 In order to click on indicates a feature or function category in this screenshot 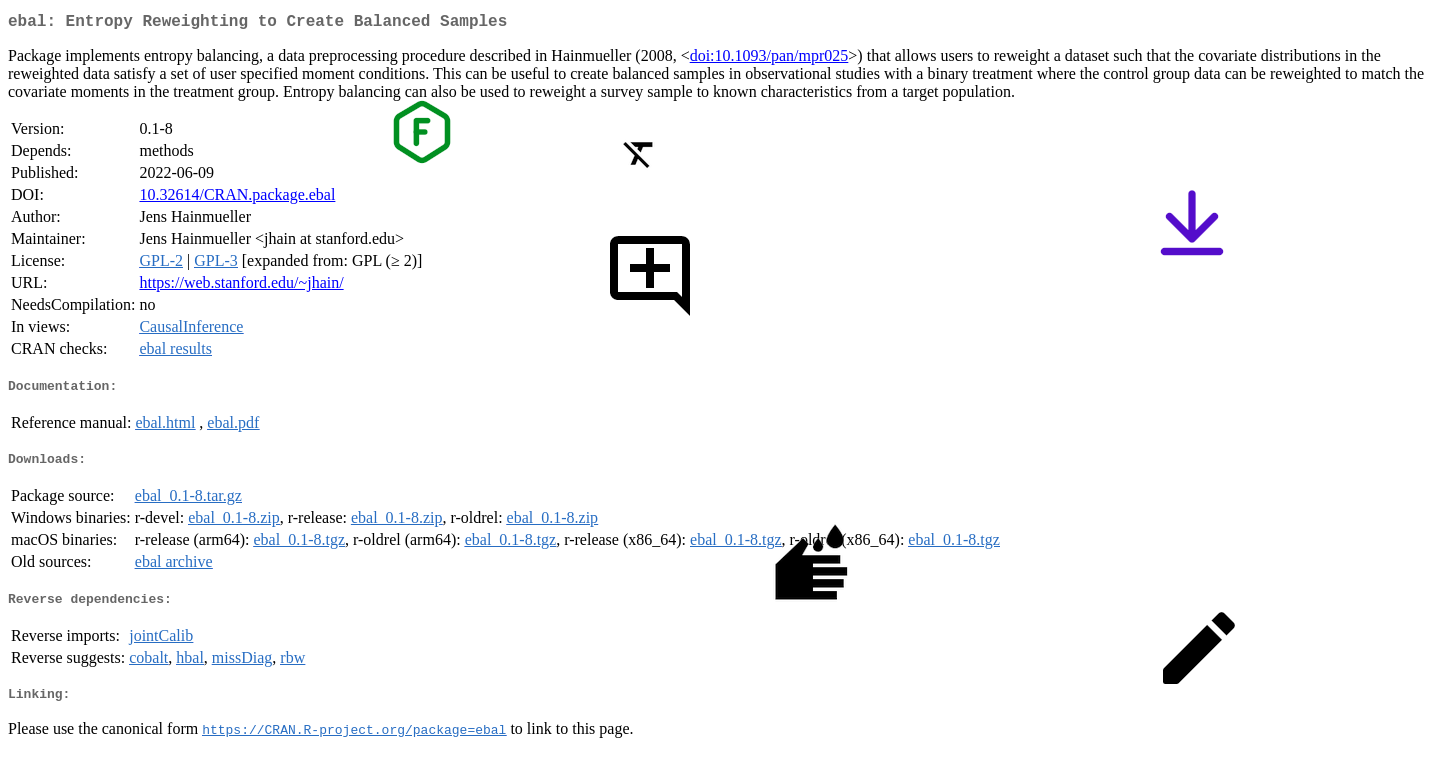, I will do `click(422, 132)`.